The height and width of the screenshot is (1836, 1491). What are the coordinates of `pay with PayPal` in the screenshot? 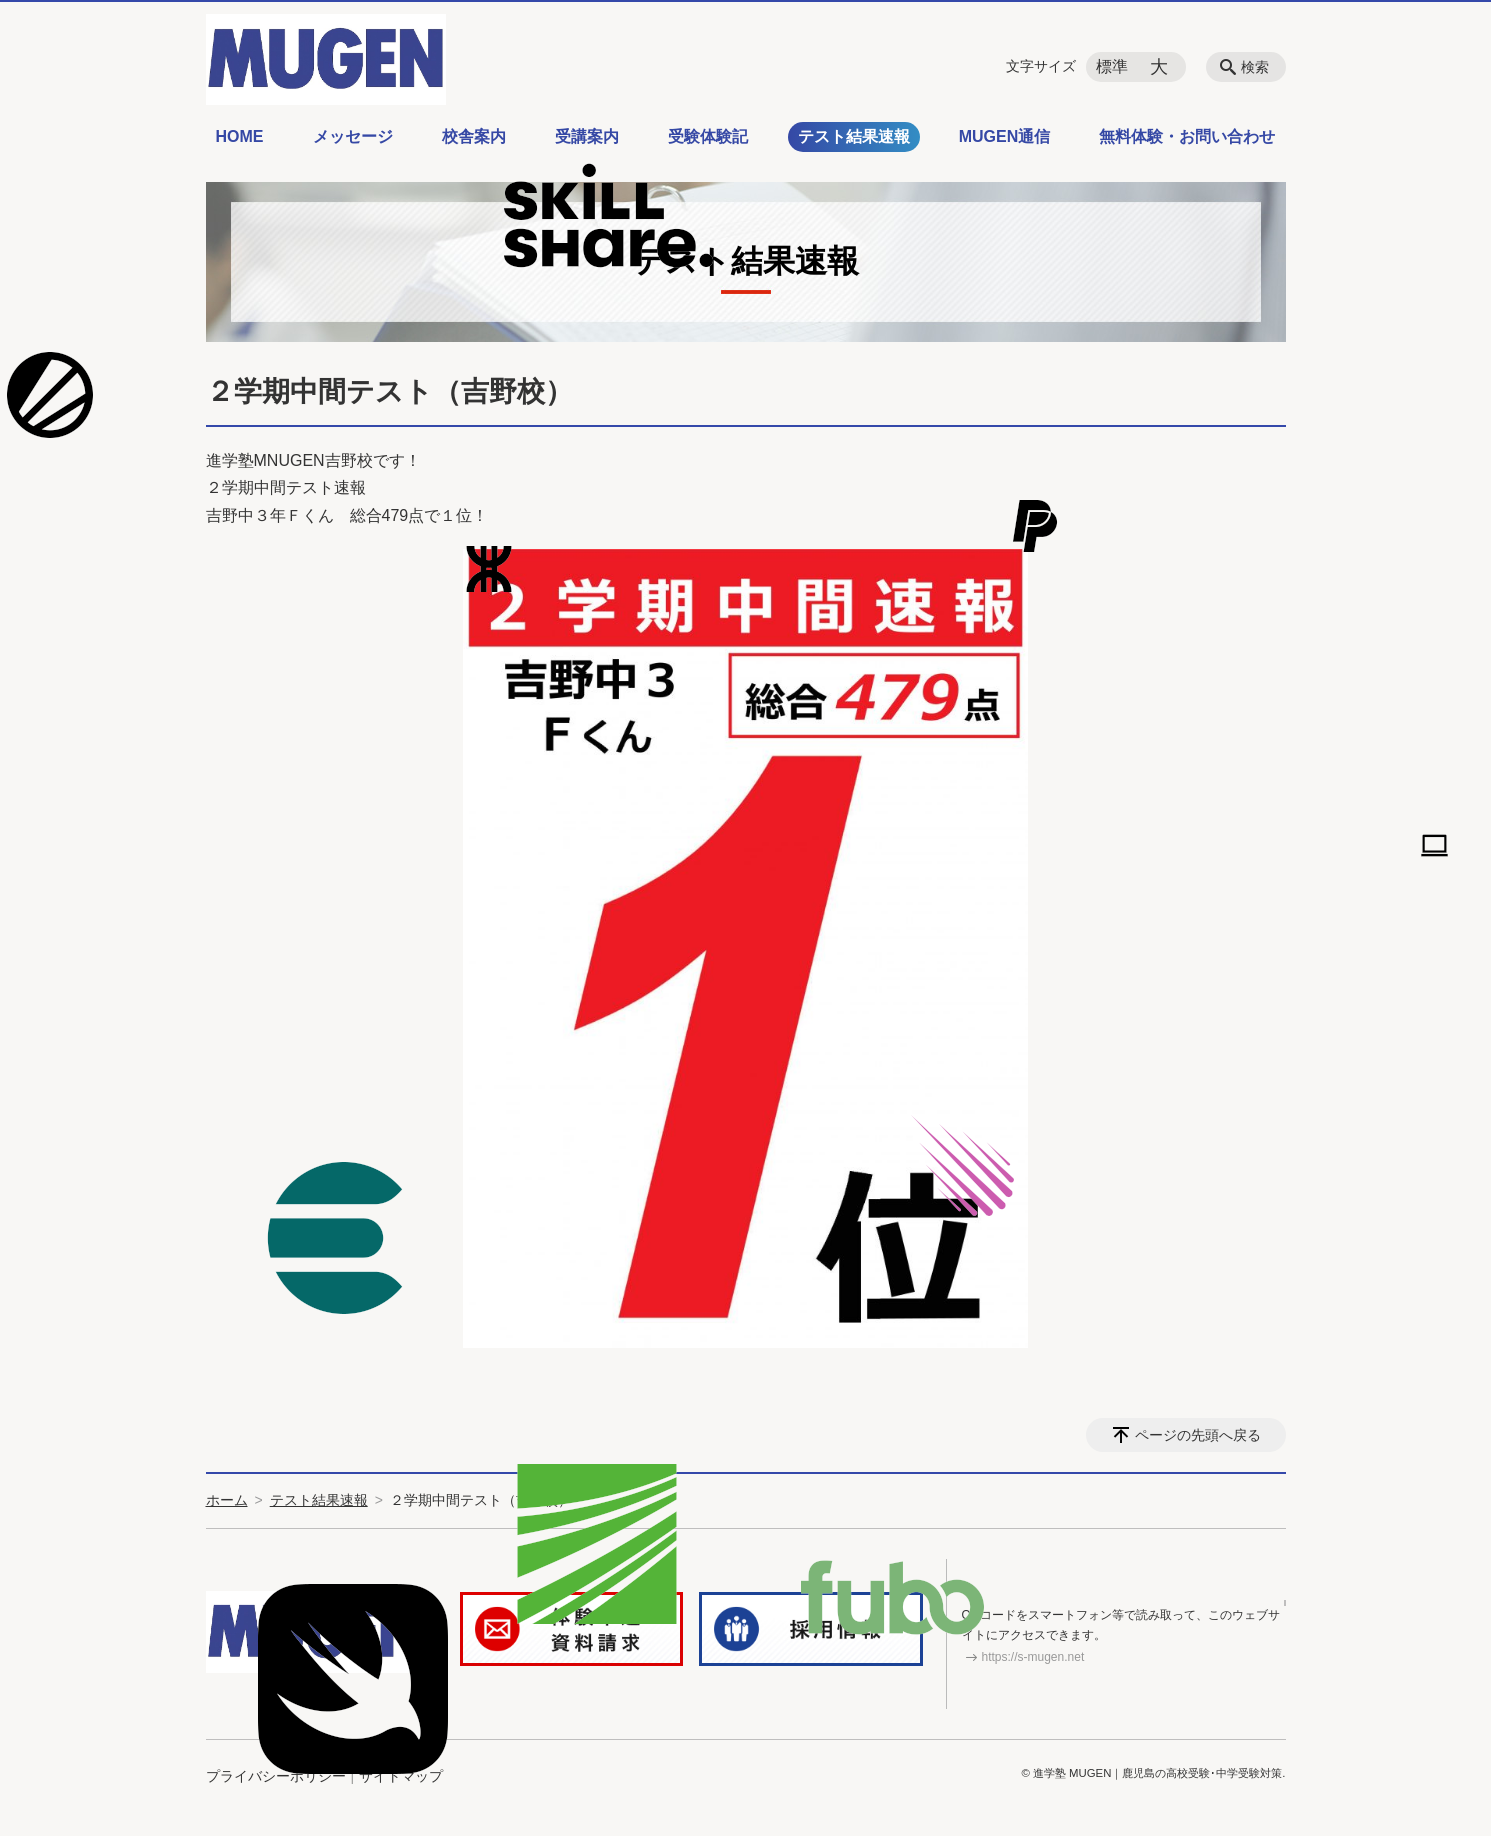 It's located at (1035, 526).